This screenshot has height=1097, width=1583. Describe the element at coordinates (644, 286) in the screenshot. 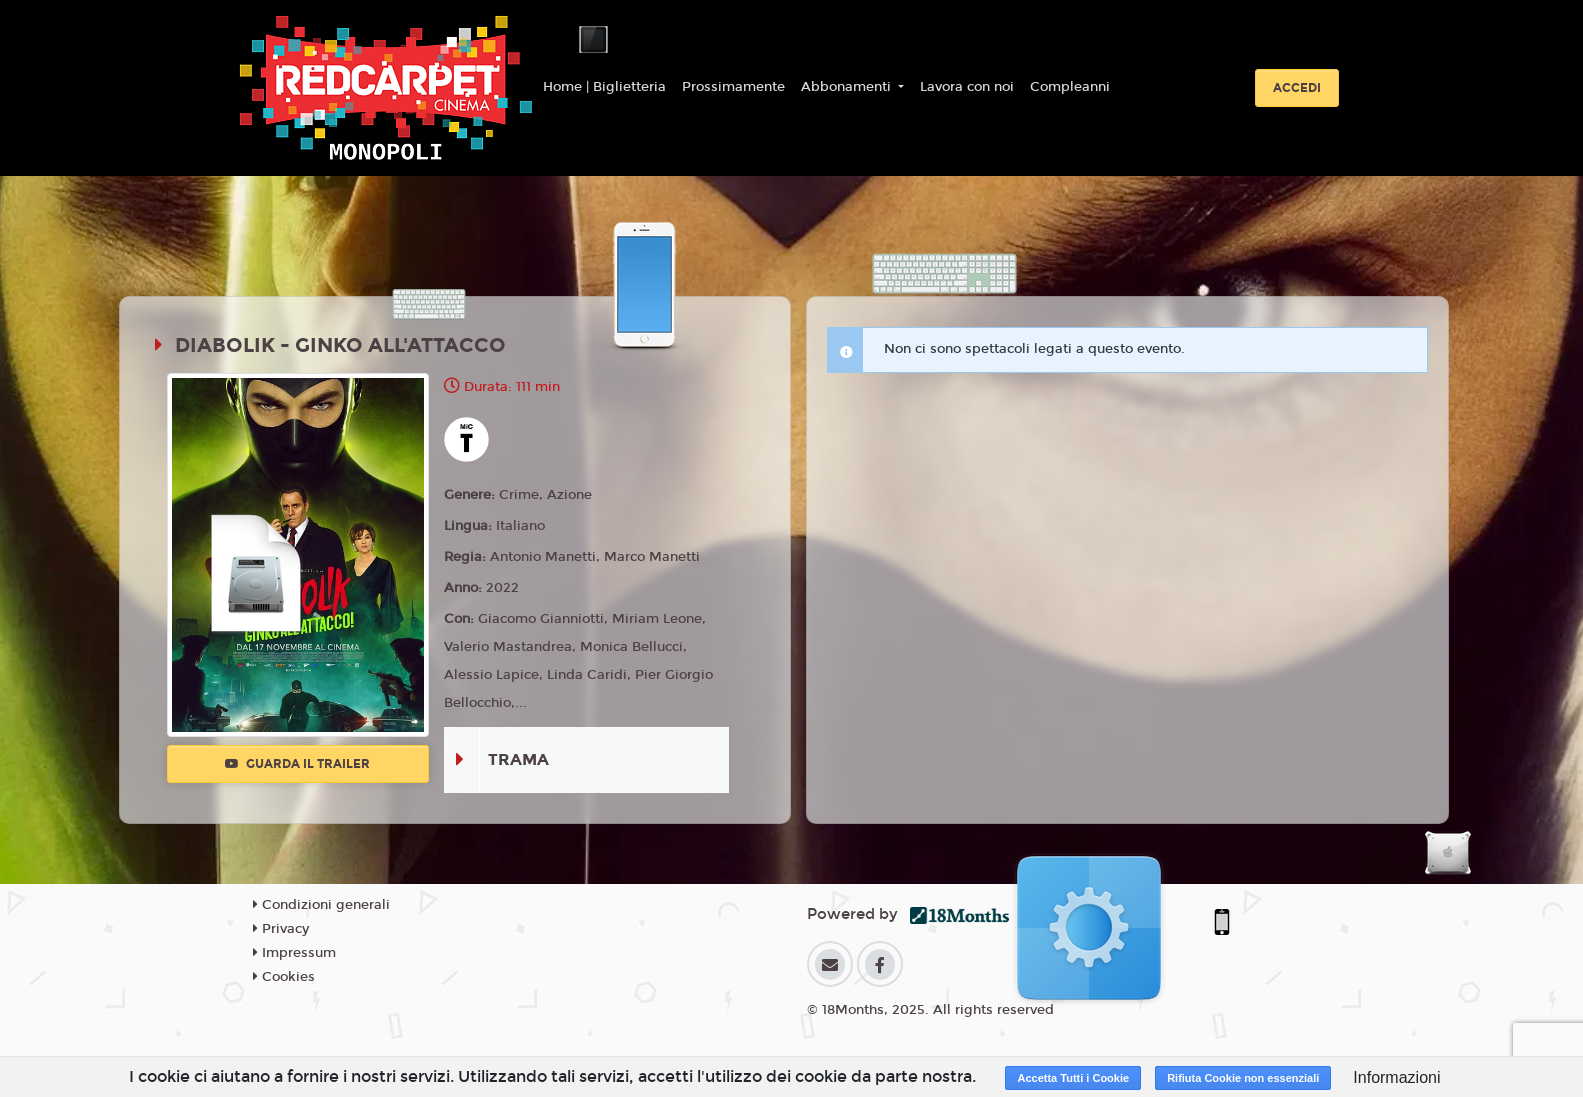

I see `iPhone 7 Plus device connected` at that location.